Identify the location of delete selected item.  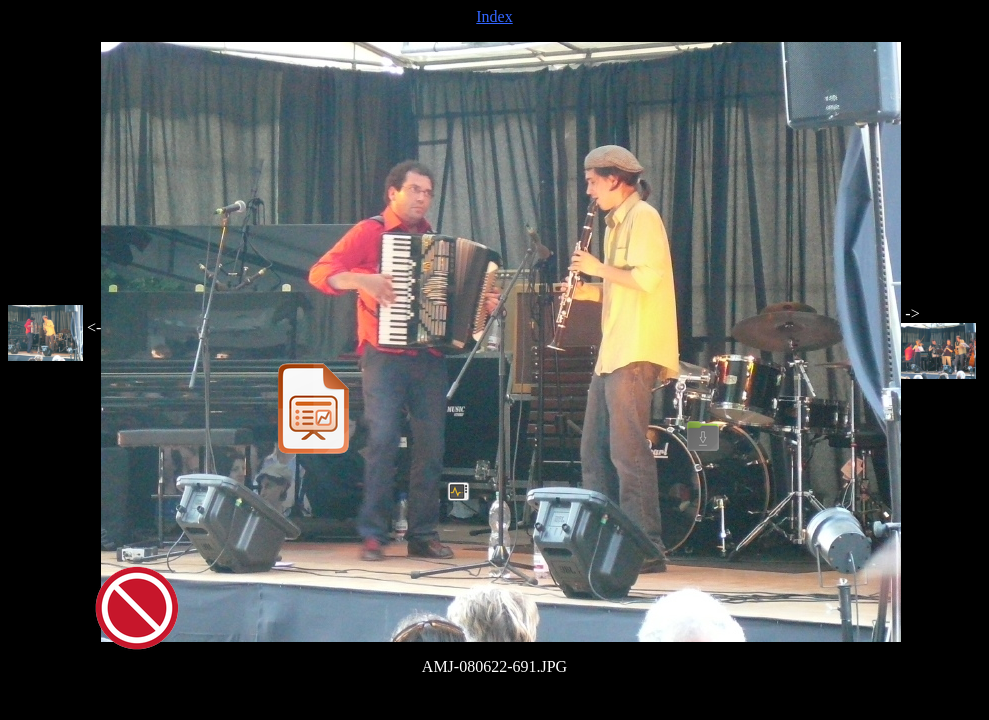
(137, 608).